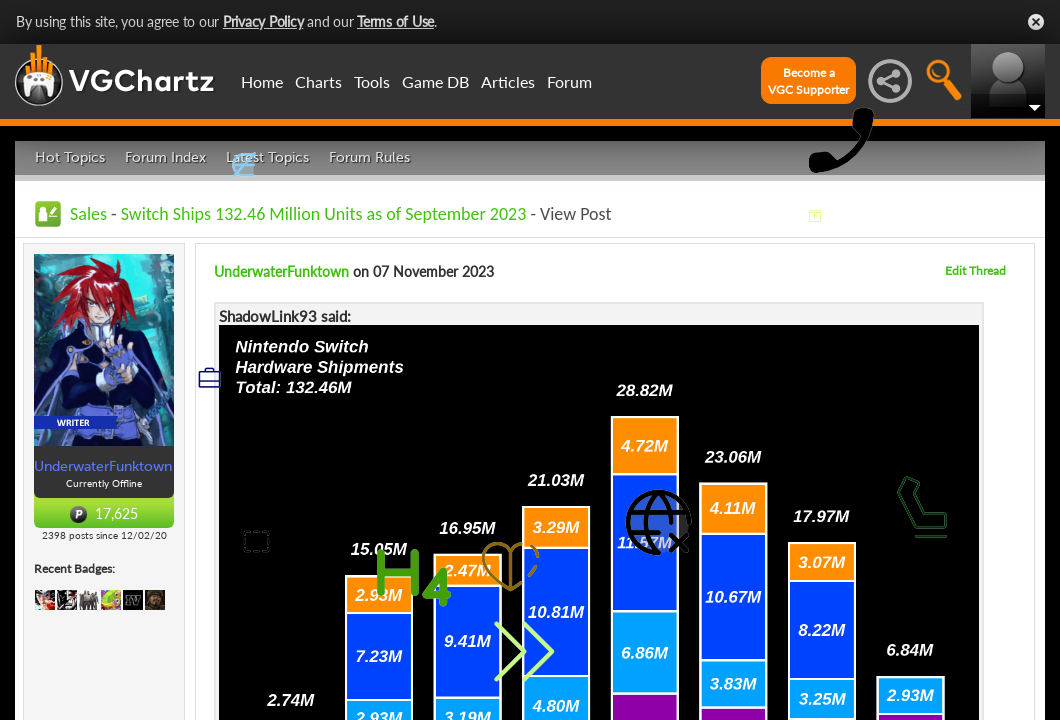 The height and width of the screenshot is (720, 1060). Describe the element at coordinates (521, 651) in the screenshot. I see `skip forward or advance to next item` at that location.